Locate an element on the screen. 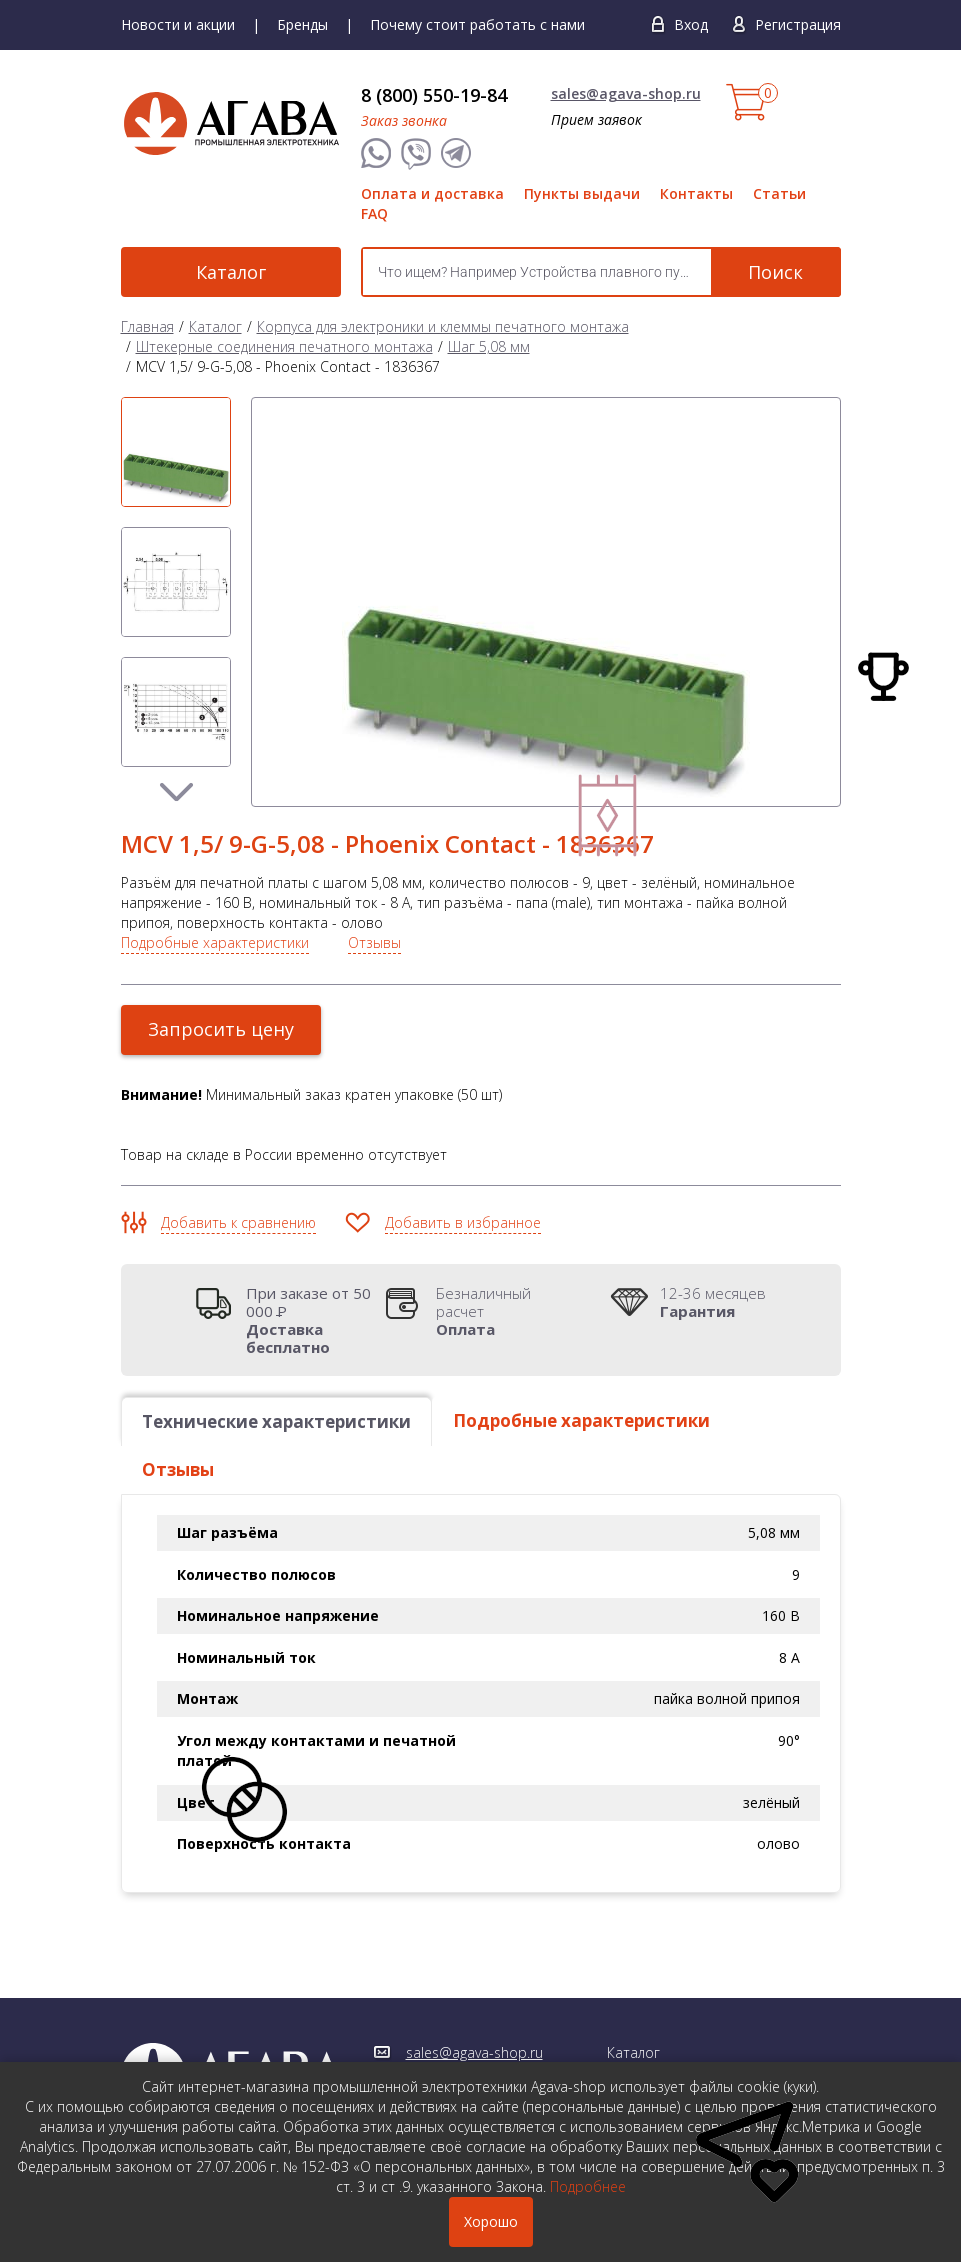  intersect or merge two shapes is located at coordinates (244, 1799).